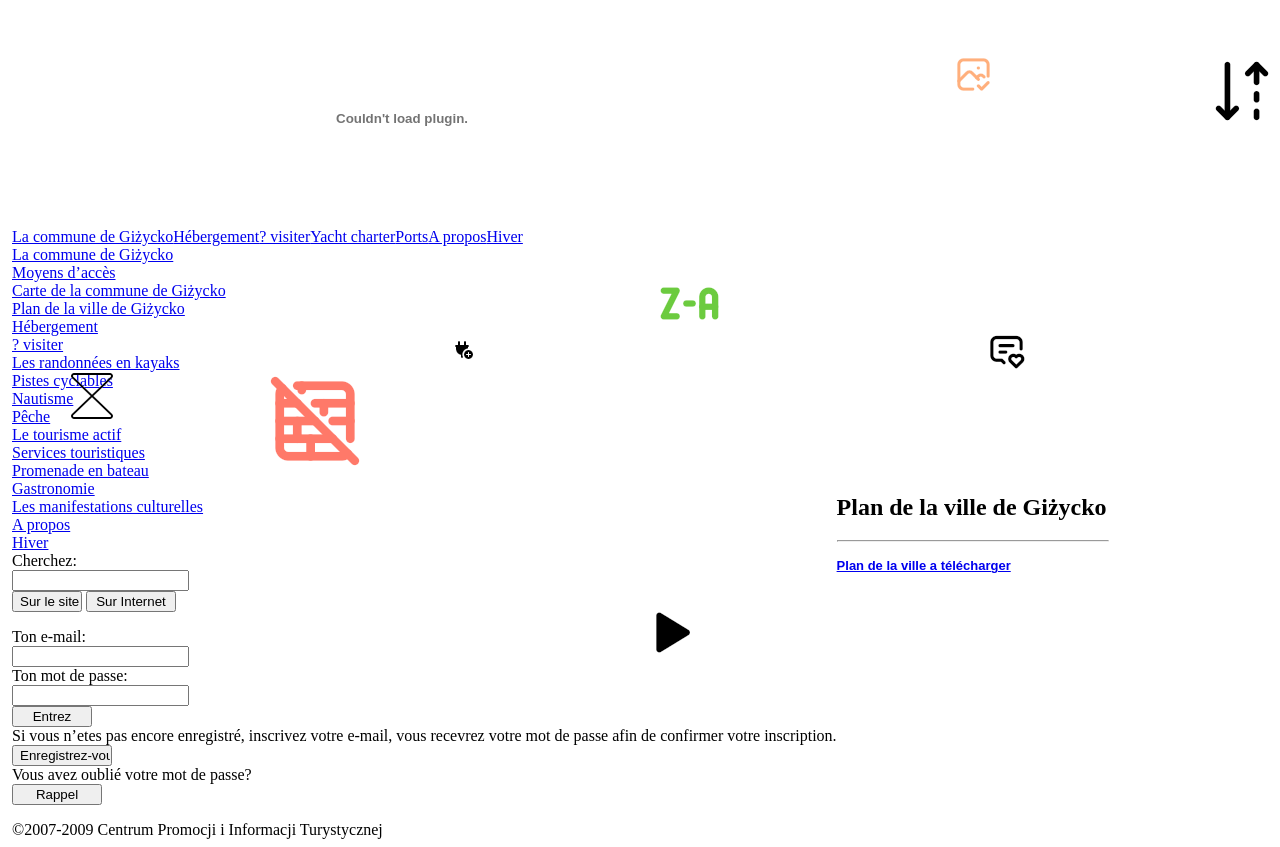 The height and width of the screenshot is (847, 1280). Describe the element at coordinates (668, 632) in the screenshot. I see `start or resume media playback` at that location.